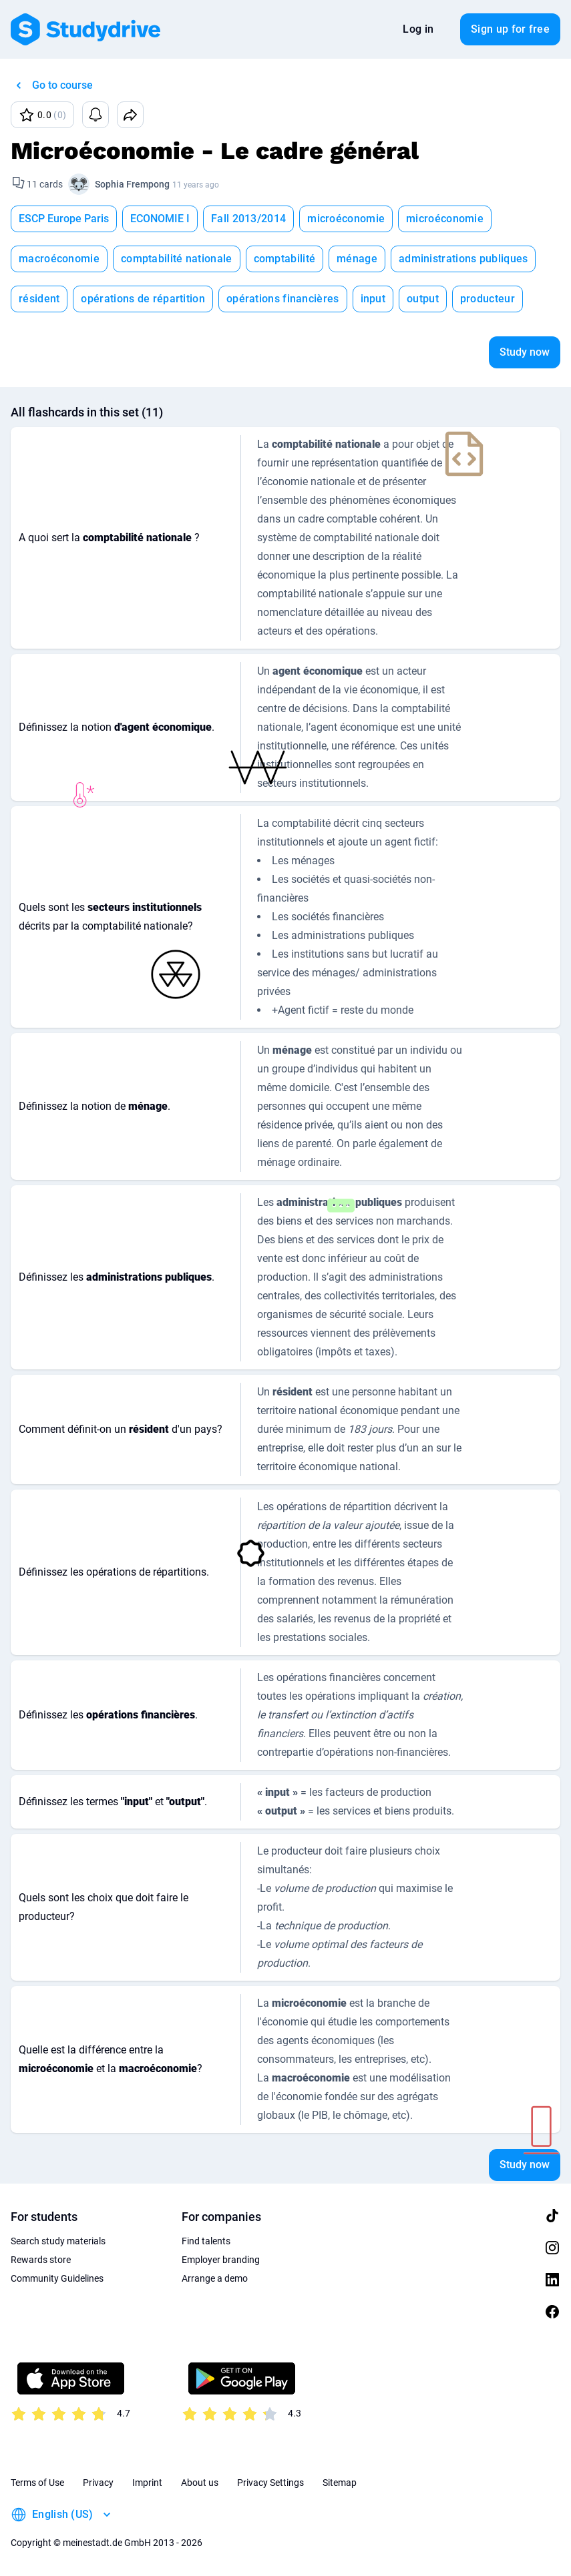 The width and height of the screenshot is (571, 2576). I want to click on access more options or actions, so click(341, 1205).